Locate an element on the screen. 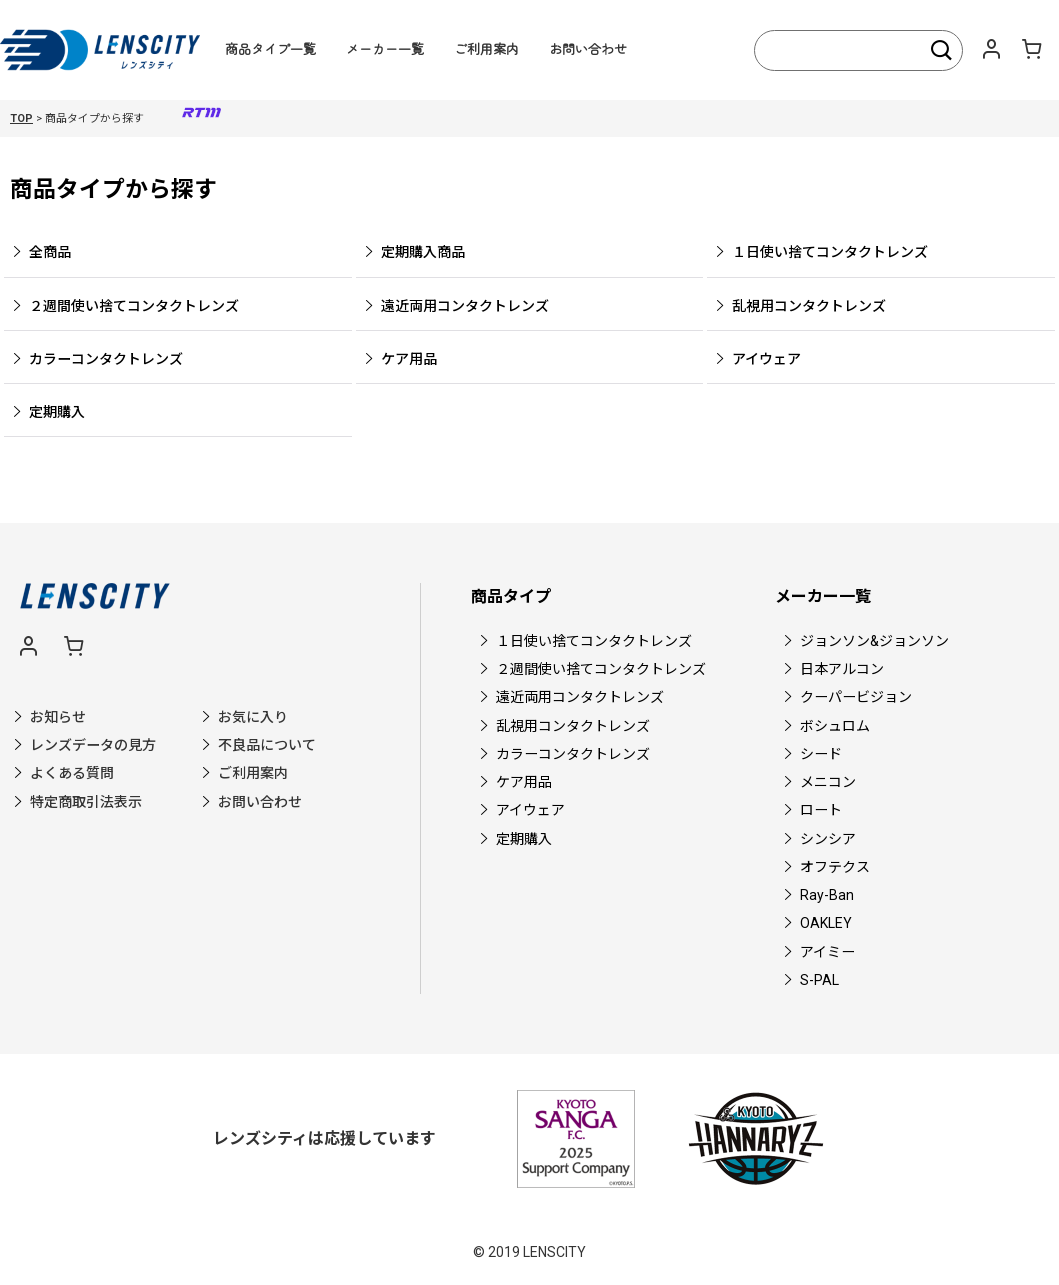 This screenshot has width=1059, height=1285. RTM (Remember The Milk) app logo is located at coordinates (201, 112).